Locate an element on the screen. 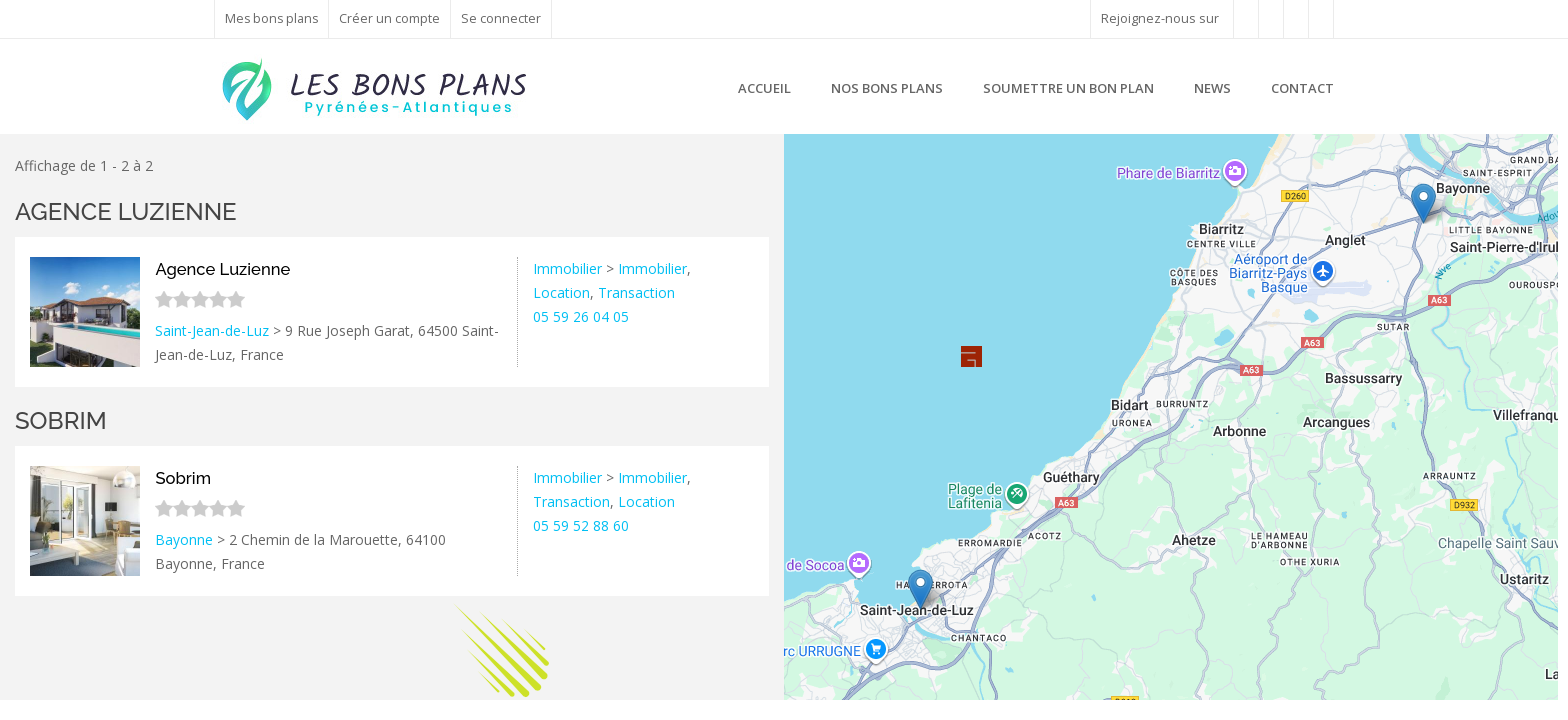  awesomewm window manager logo is located at coordinates (971, 356).